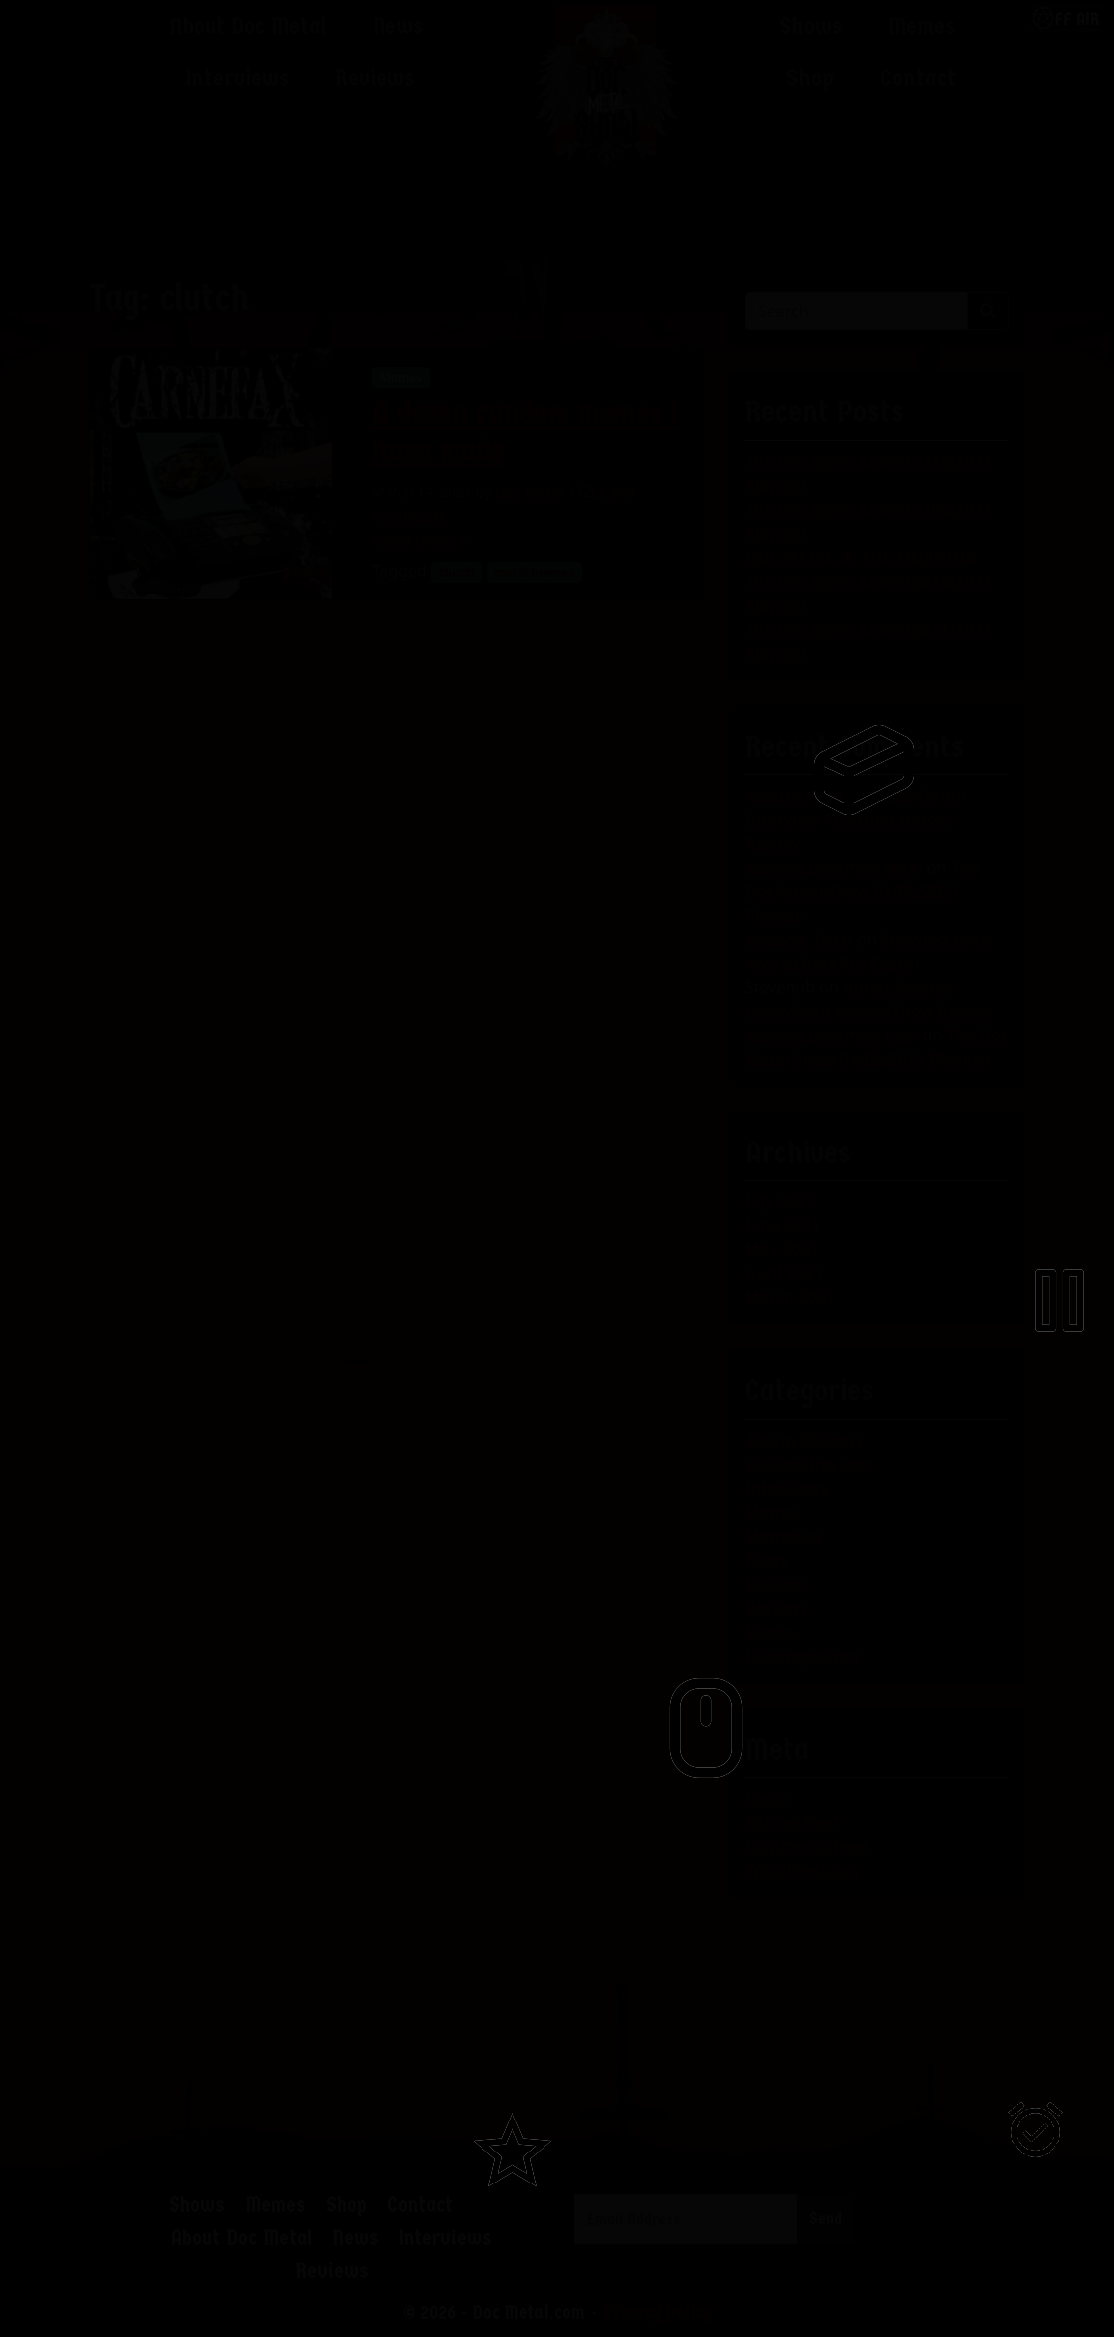  What do you see at coordinates (512, 2151) in the screenshot?
I see `add item to favorites` at bounding box center [512, 2151].